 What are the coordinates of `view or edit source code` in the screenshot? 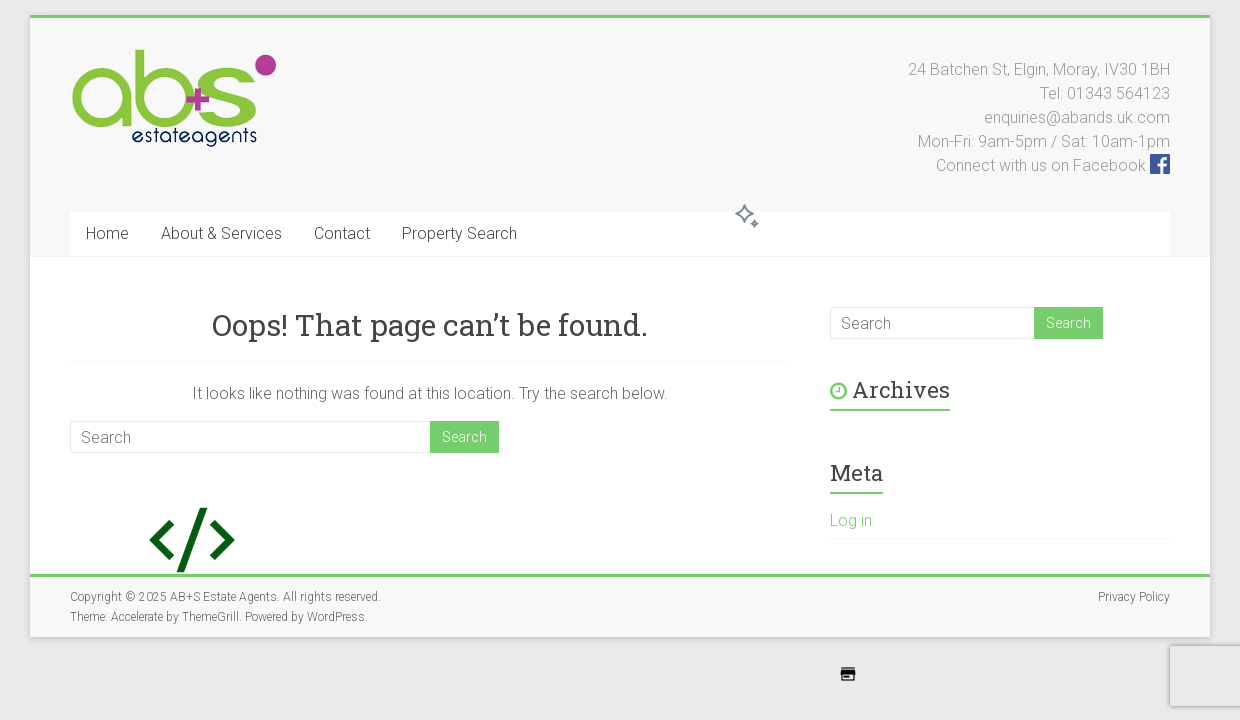 It's located at (192, 540).